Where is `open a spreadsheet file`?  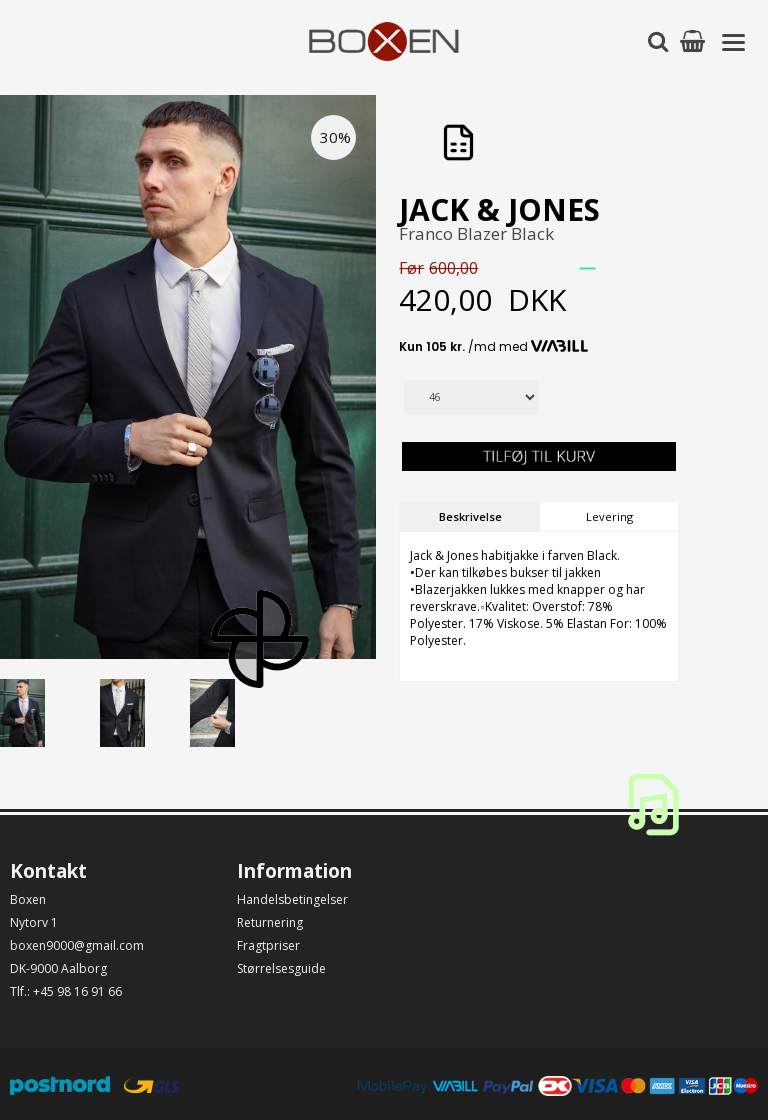 open a spreadsheet file is located at coordinates (458, 142).